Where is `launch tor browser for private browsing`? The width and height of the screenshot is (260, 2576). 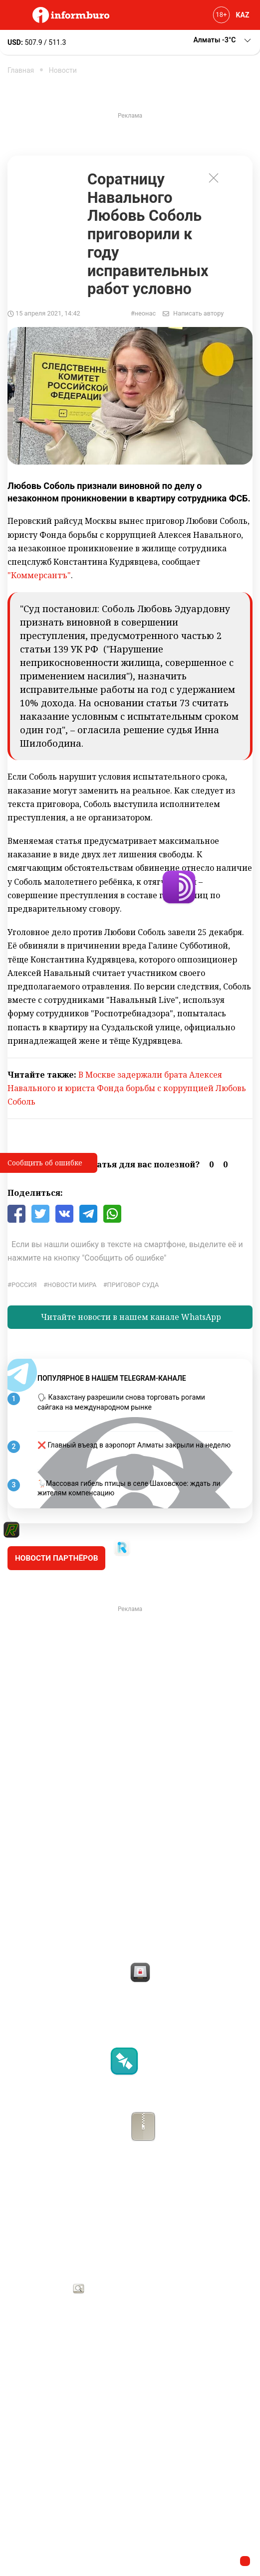 launch tor browser for private browsing is located at coordinates (179, 887).